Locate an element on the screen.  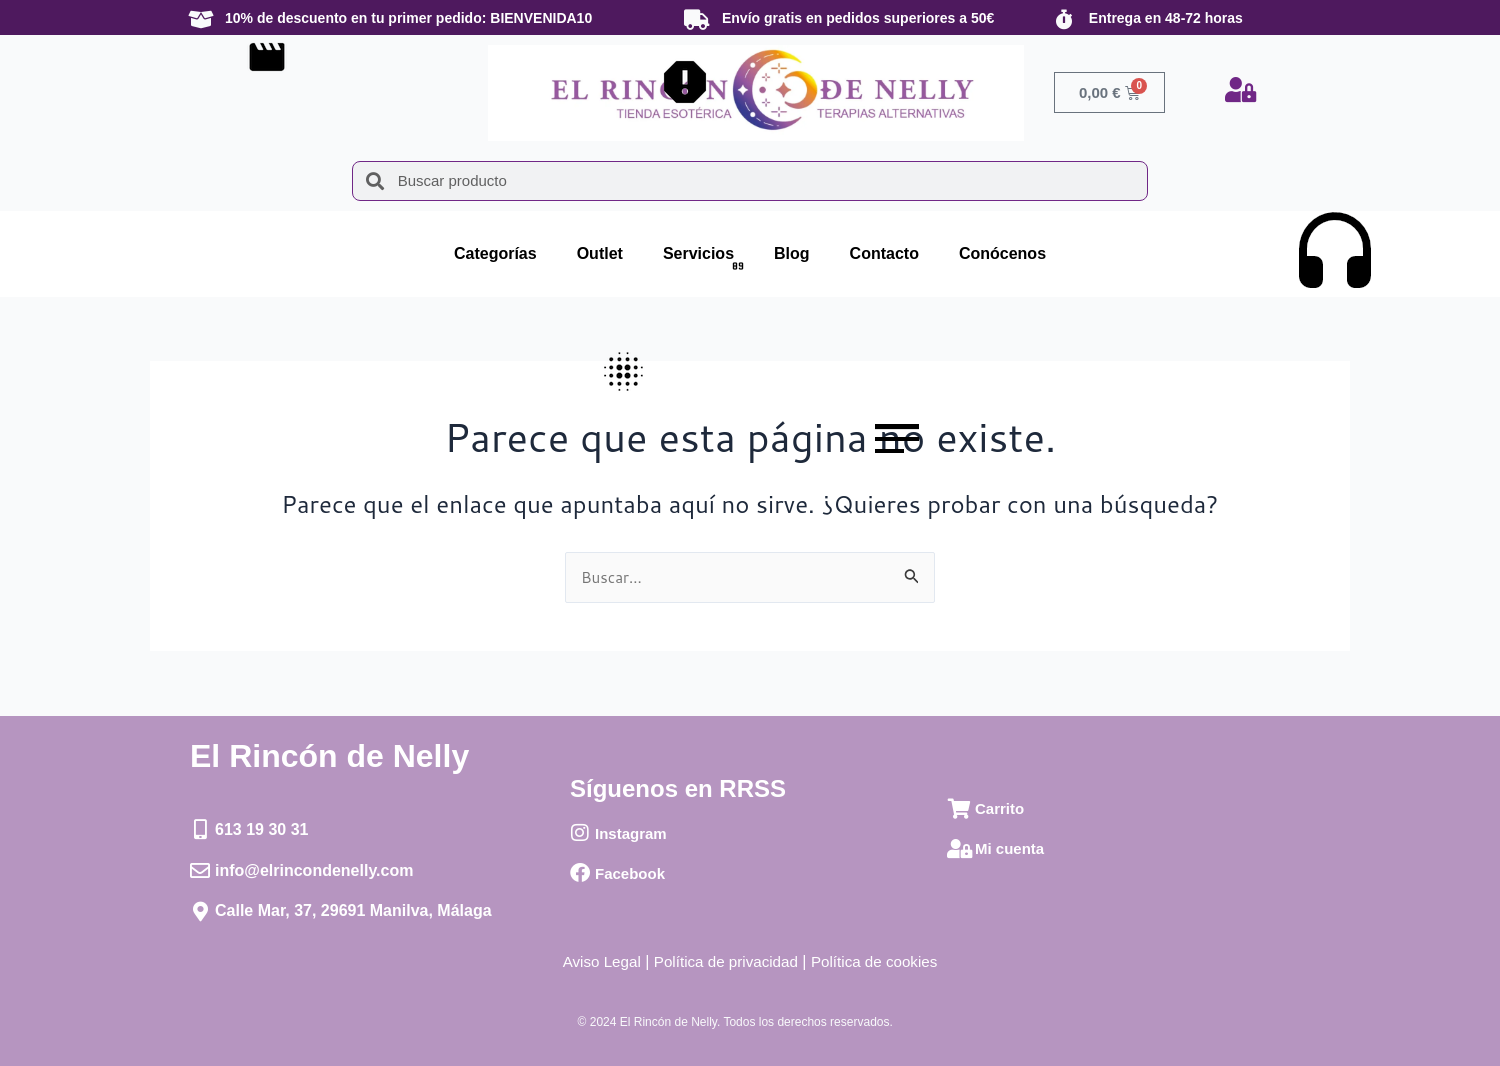
view or access notes is located at coordinates (897, 439).